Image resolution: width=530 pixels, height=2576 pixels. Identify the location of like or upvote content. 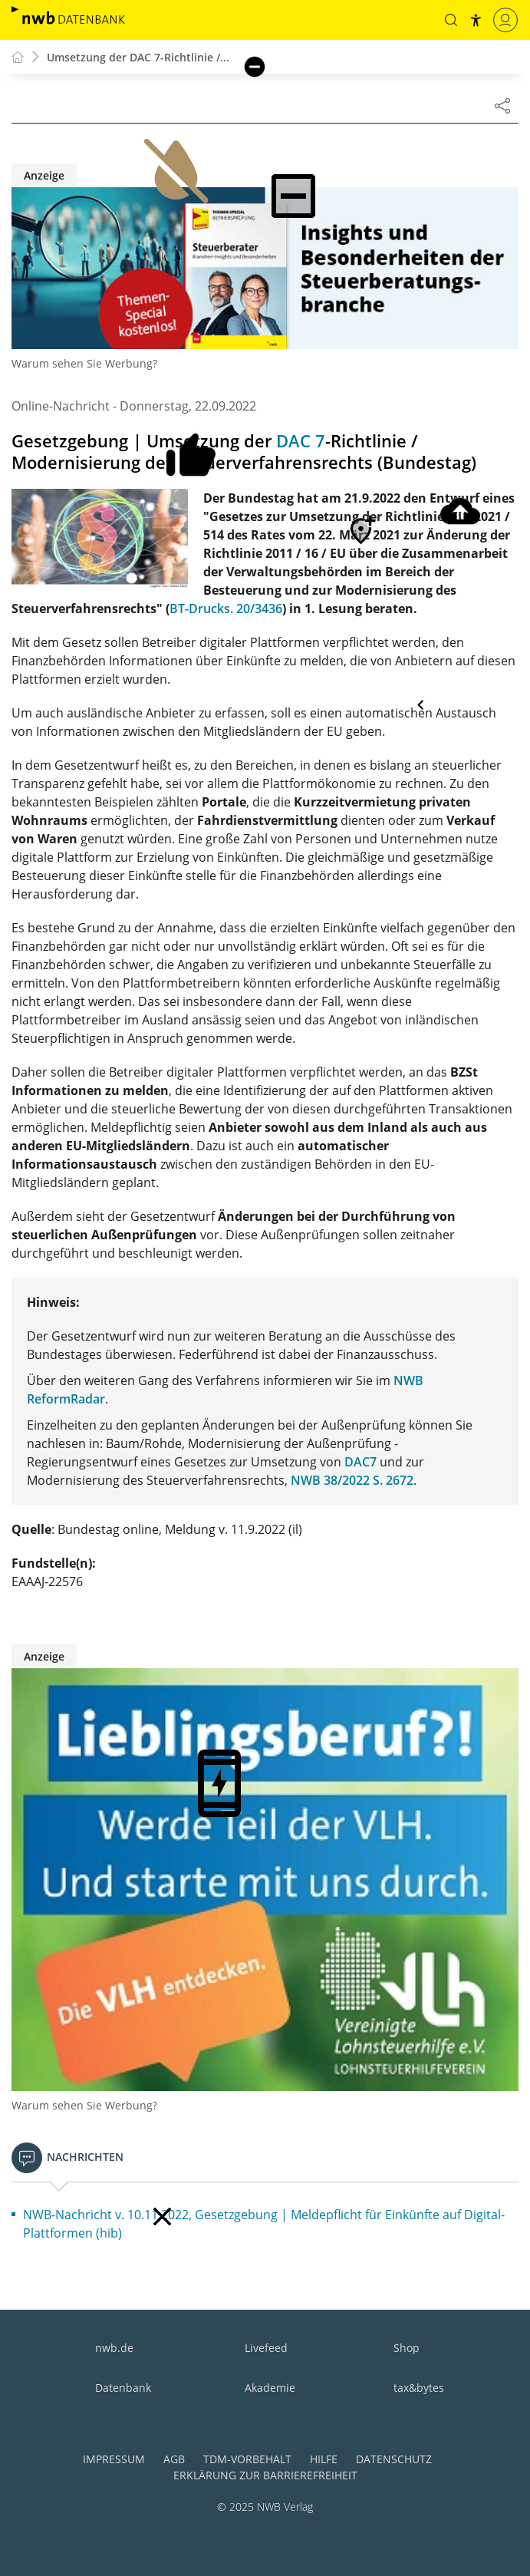
(190, 456).